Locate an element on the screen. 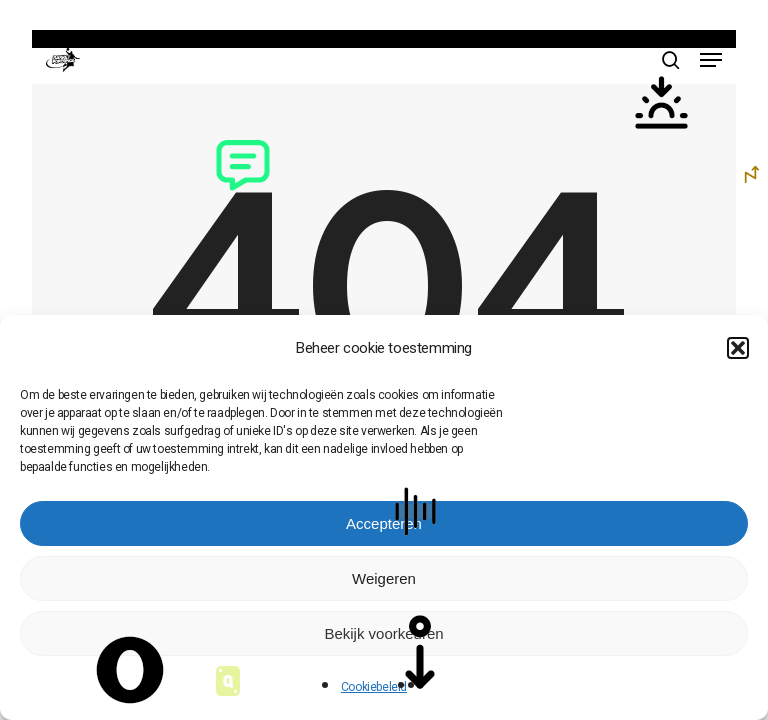 This screenshot has width=768, height=720. indicates an indirect or alternate route is located at coordinates (751, 174).